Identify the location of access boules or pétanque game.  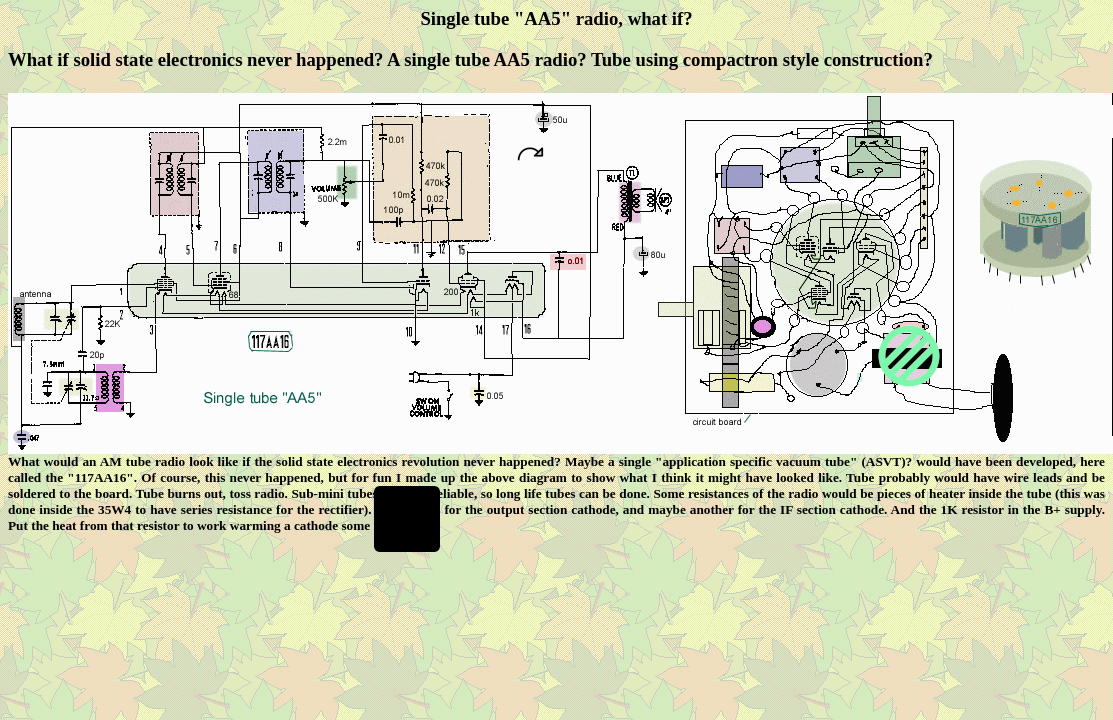
(909, 356).